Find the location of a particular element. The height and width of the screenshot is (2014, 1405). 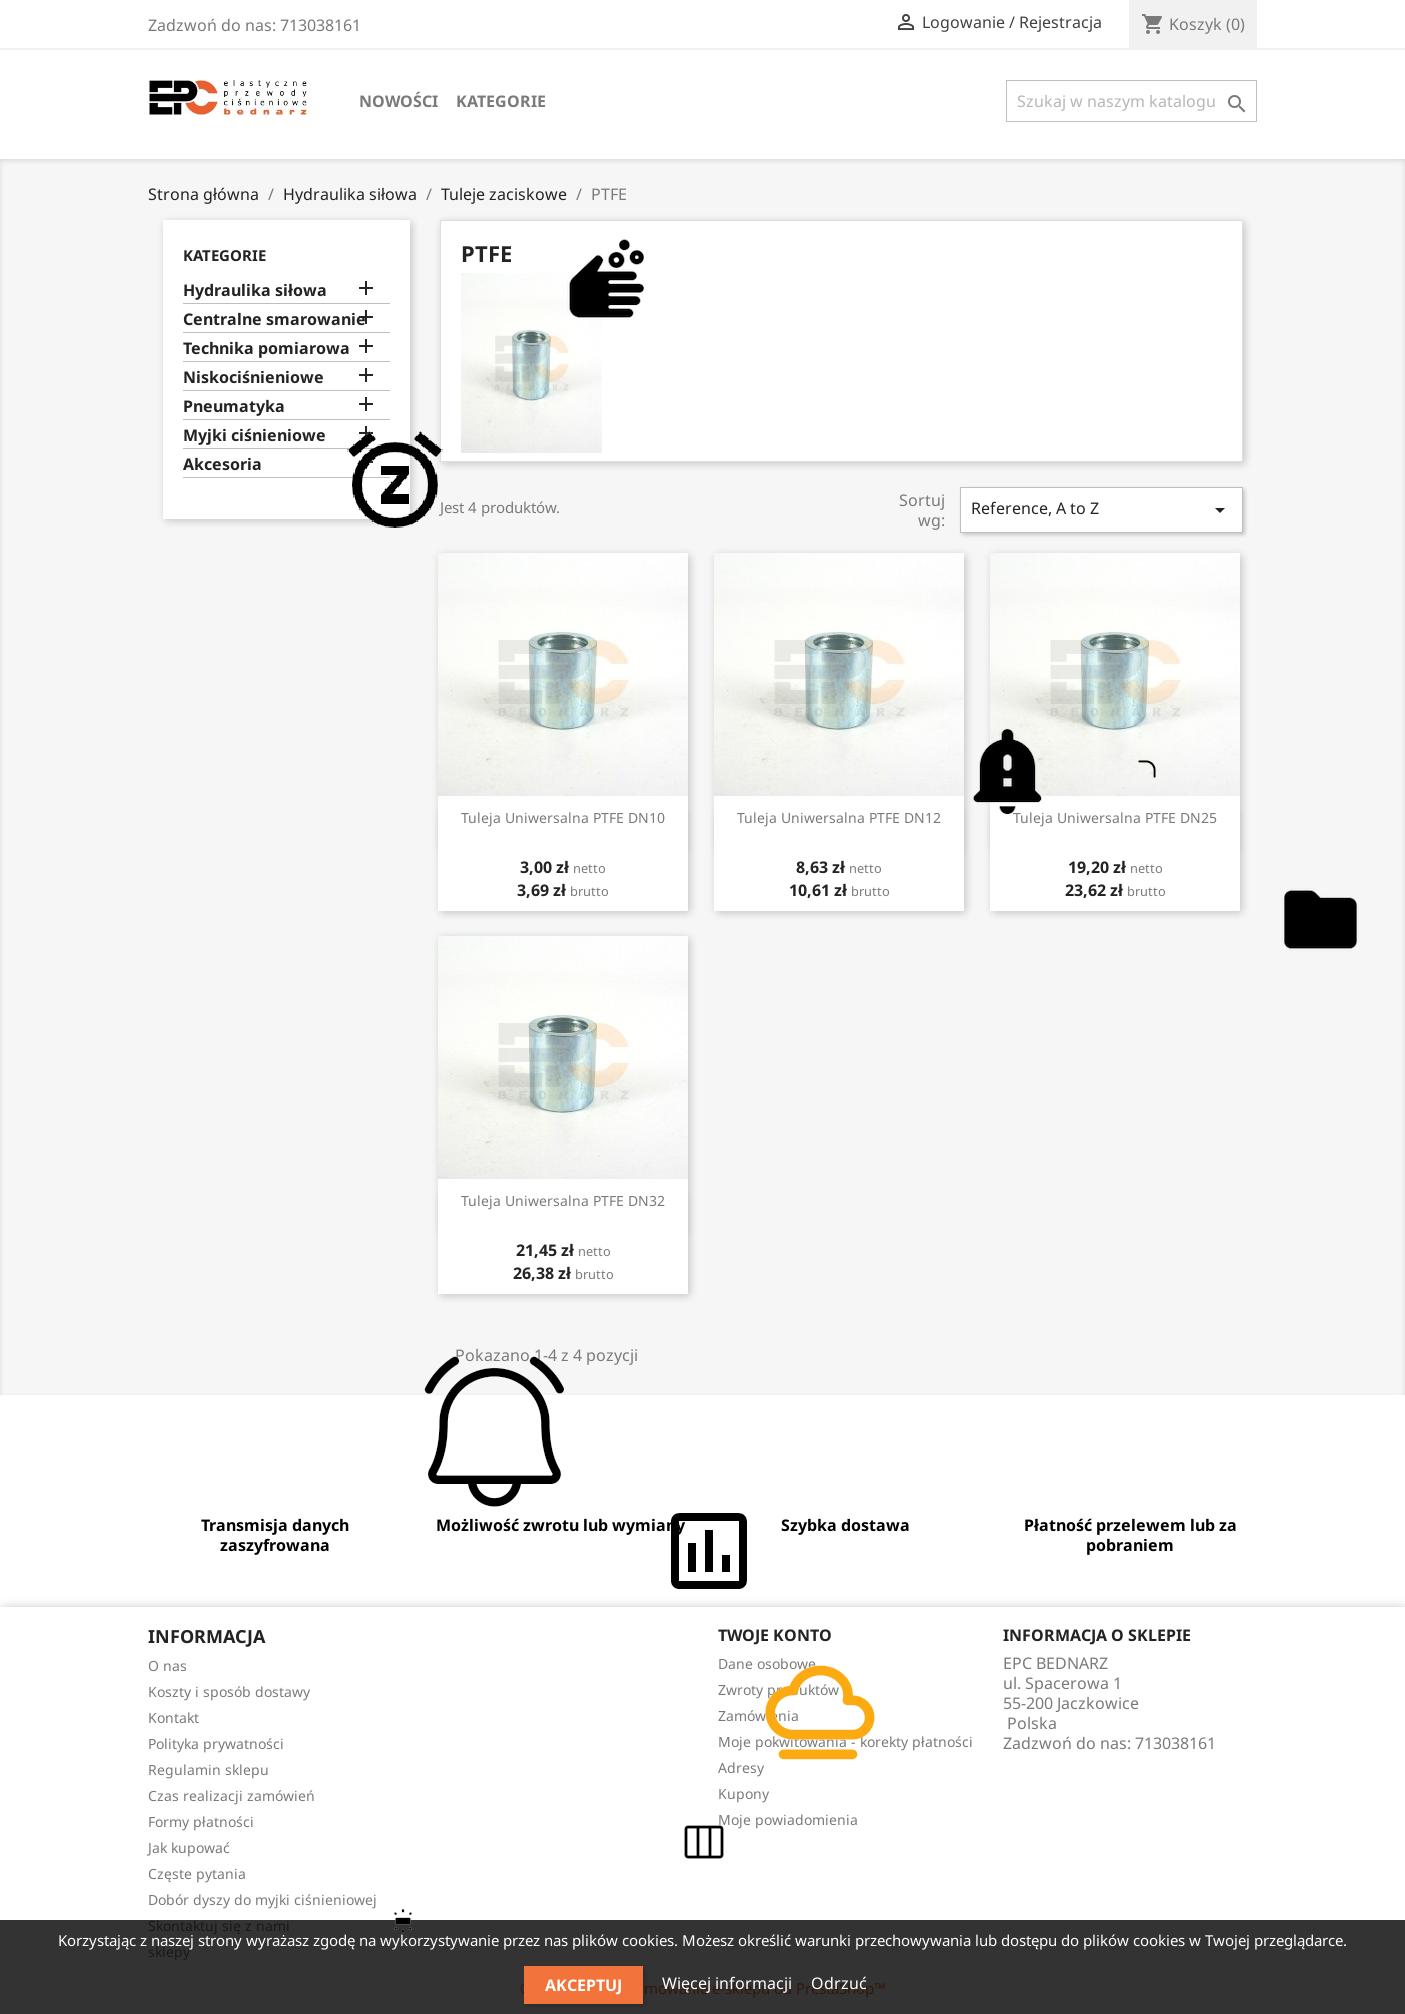

set top-right corner radius is located at coordinates (1147, 769).